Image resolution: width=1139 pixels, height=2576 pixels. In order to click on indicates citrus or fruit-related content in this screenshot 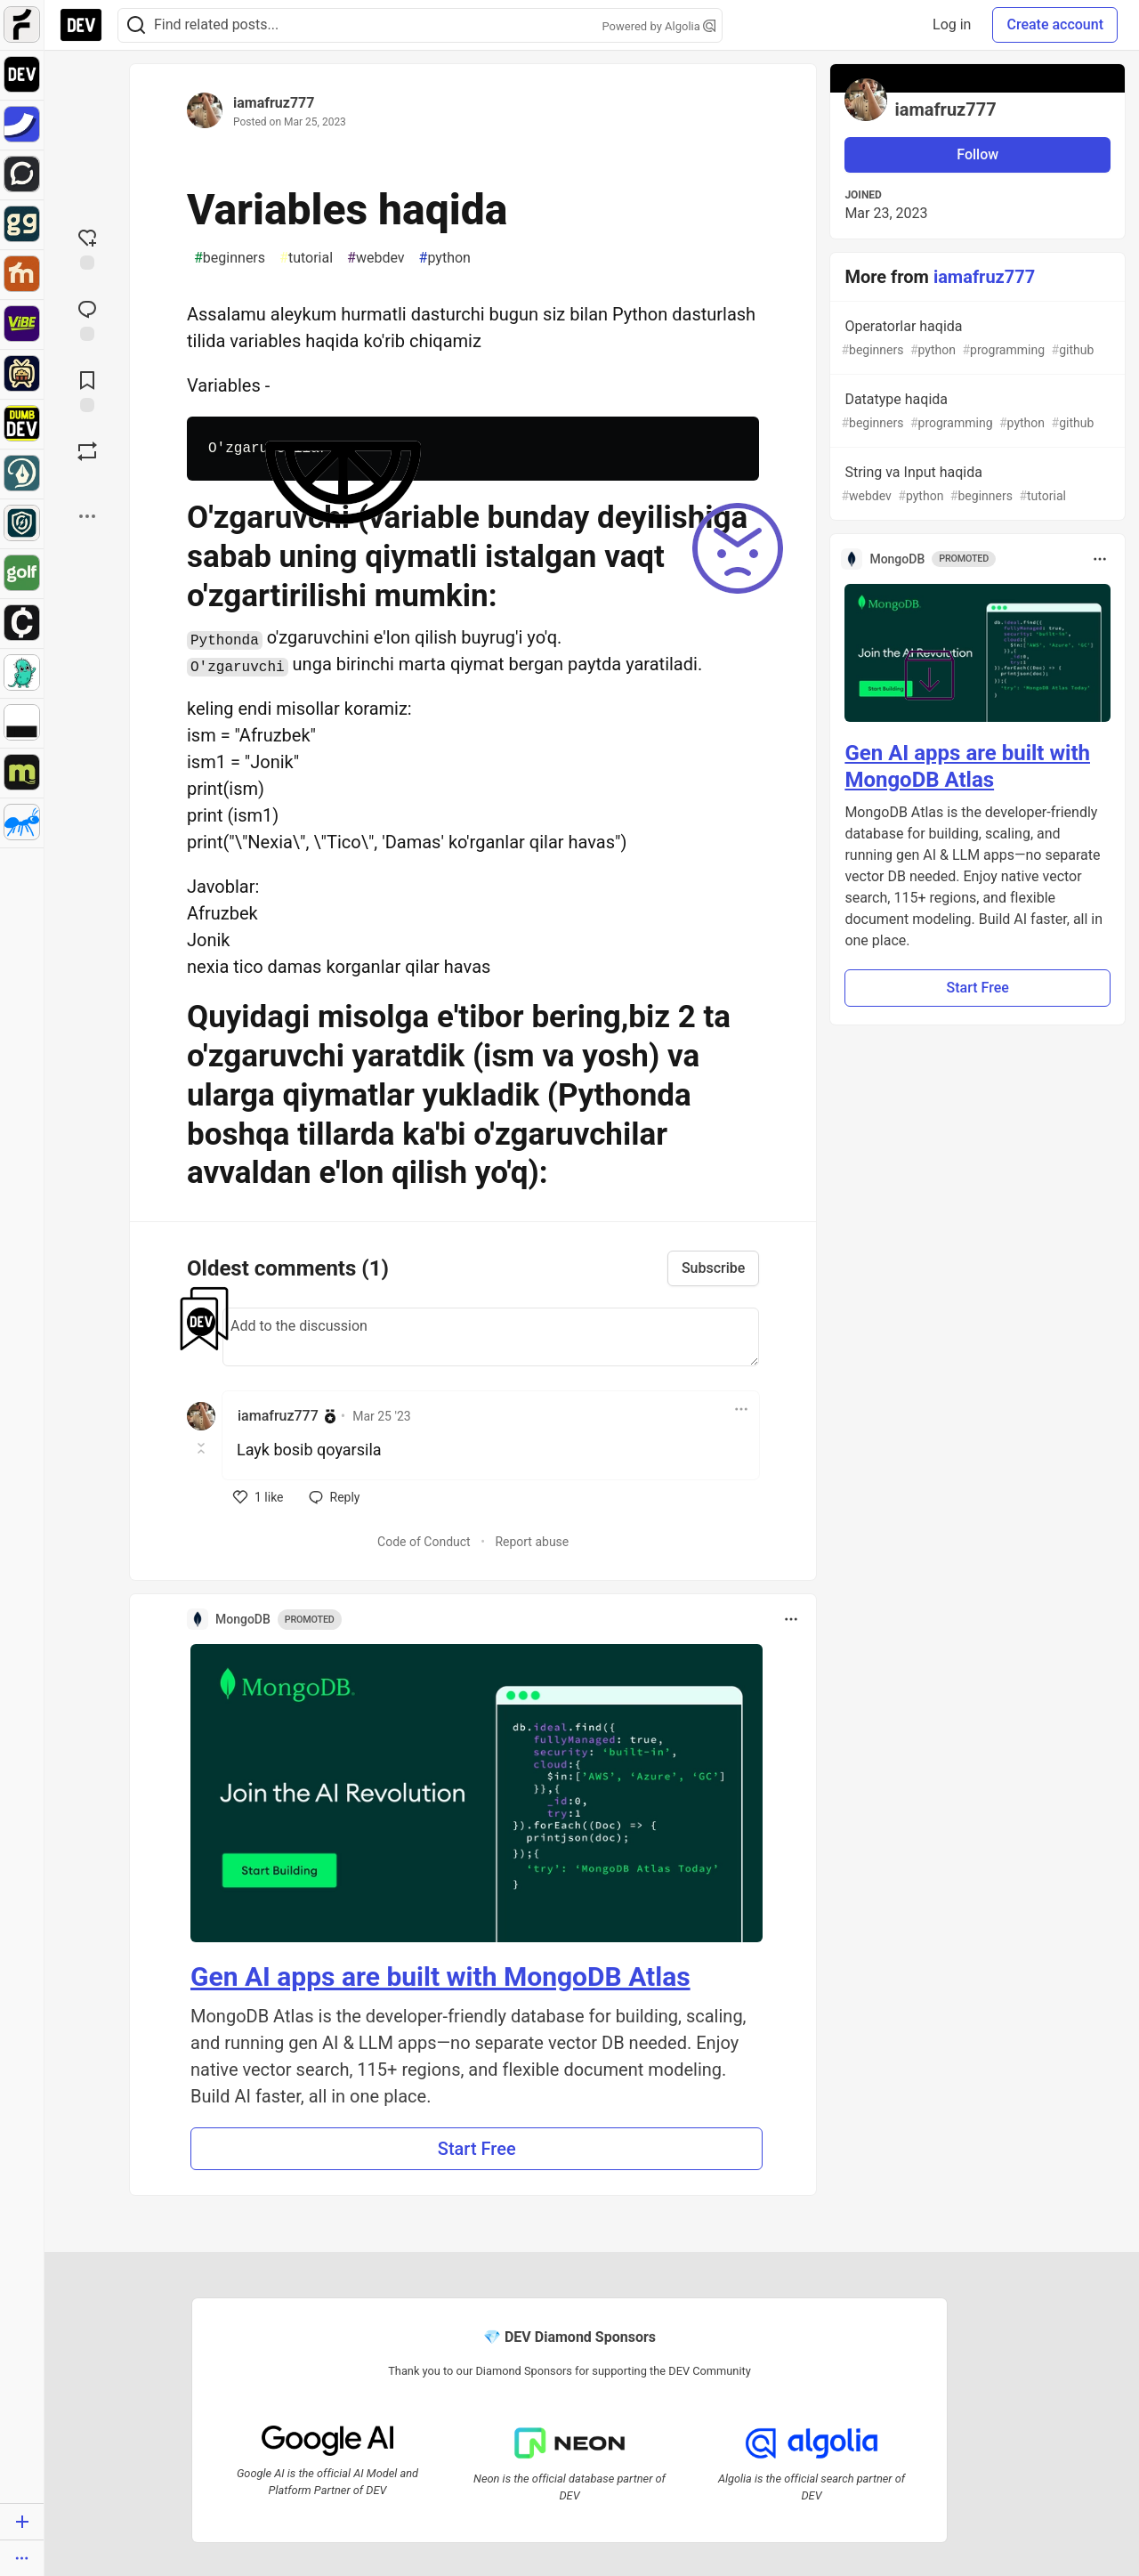, I will do `click(343, 470)`.